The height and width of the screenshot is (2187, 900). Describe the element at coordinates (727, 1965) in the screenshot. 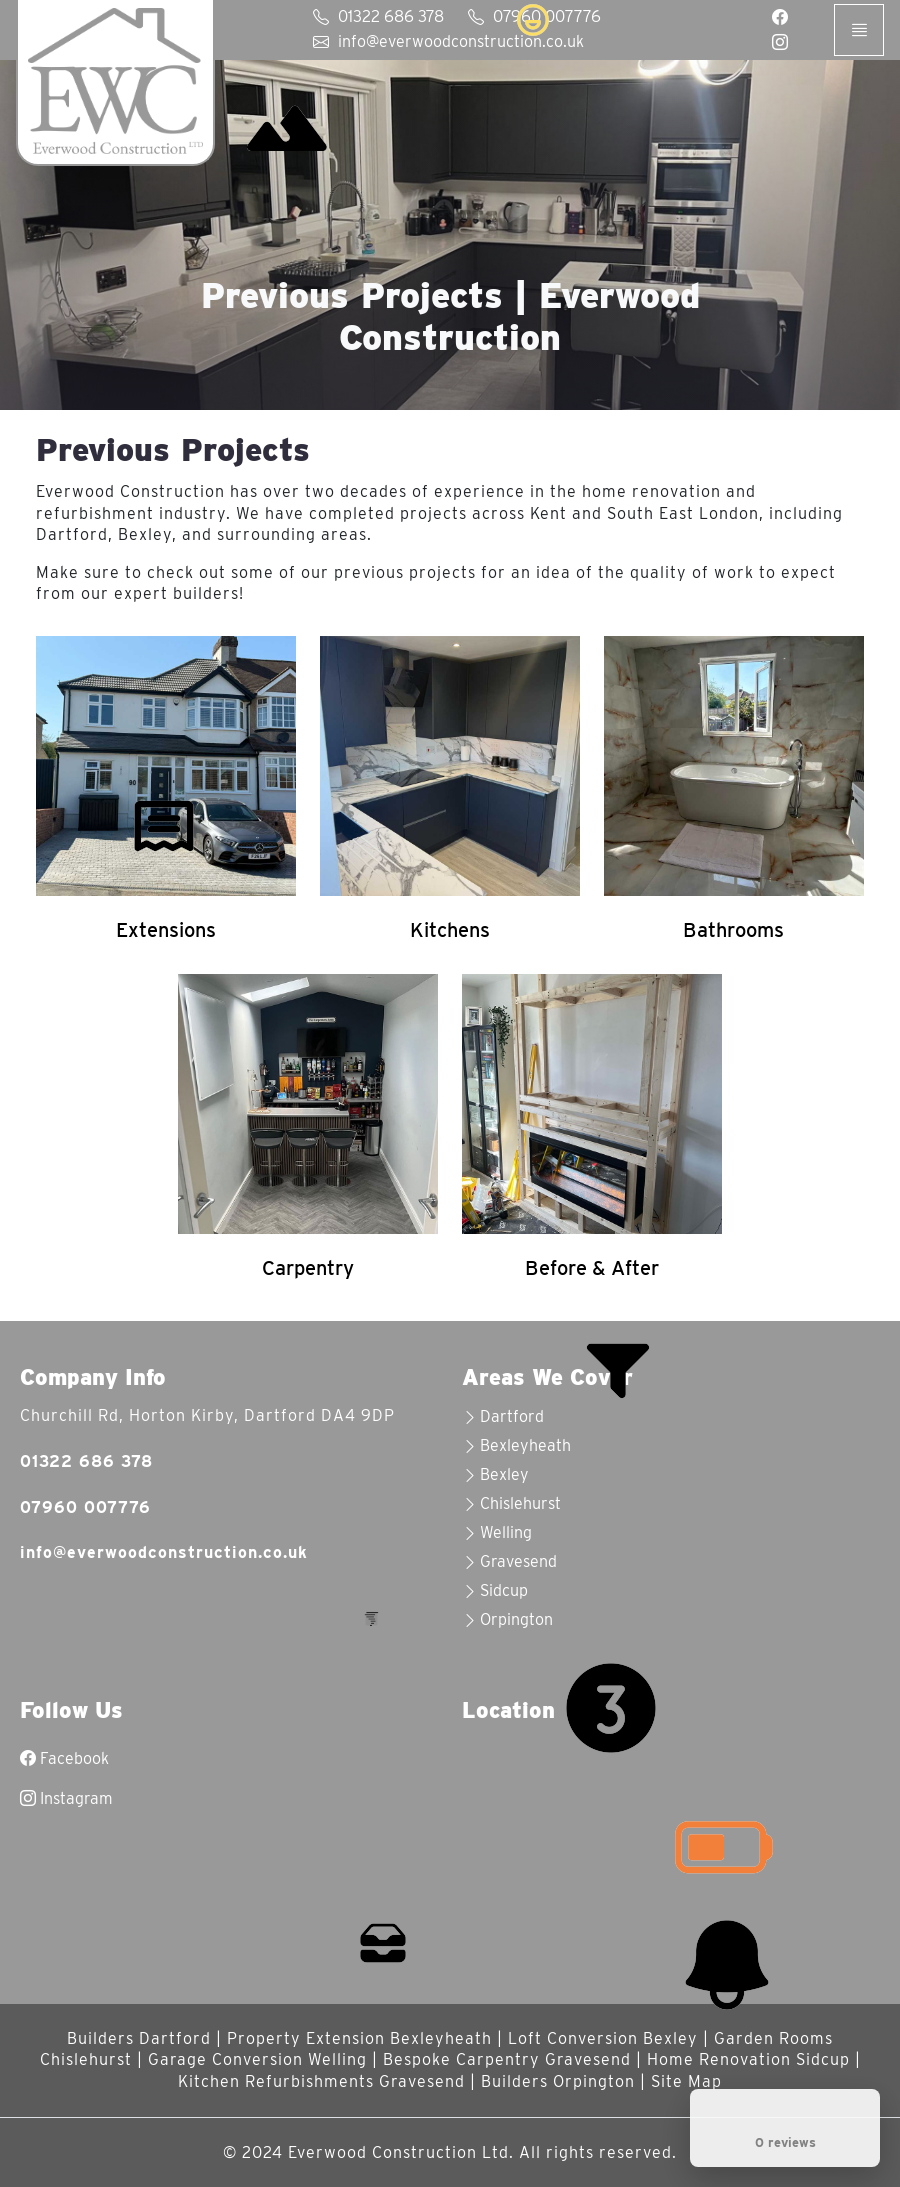

I see `view notifications` at that location.